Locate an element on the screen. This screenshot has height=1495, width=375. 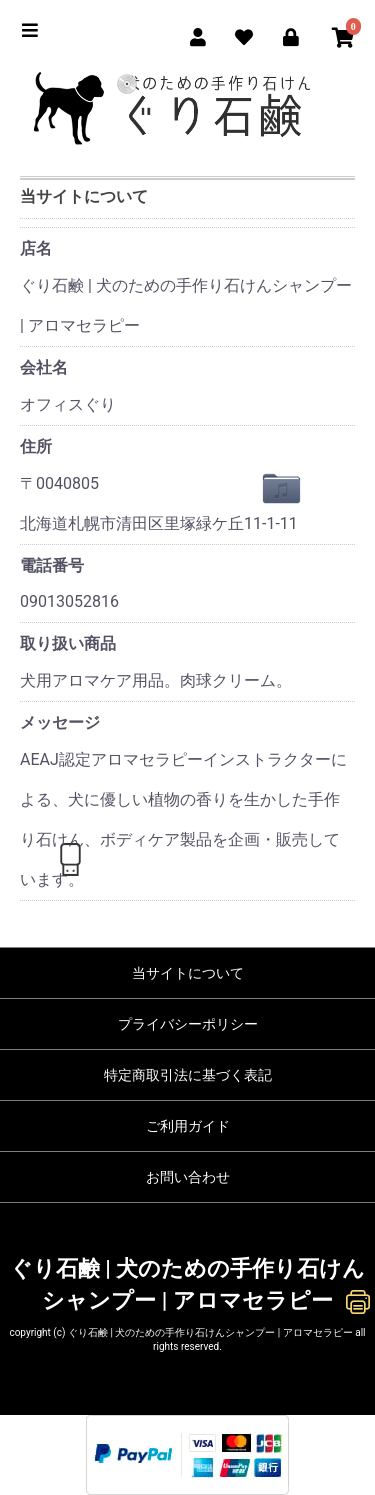
eject or safely remove USB drive is located at coordinates (70, 859).